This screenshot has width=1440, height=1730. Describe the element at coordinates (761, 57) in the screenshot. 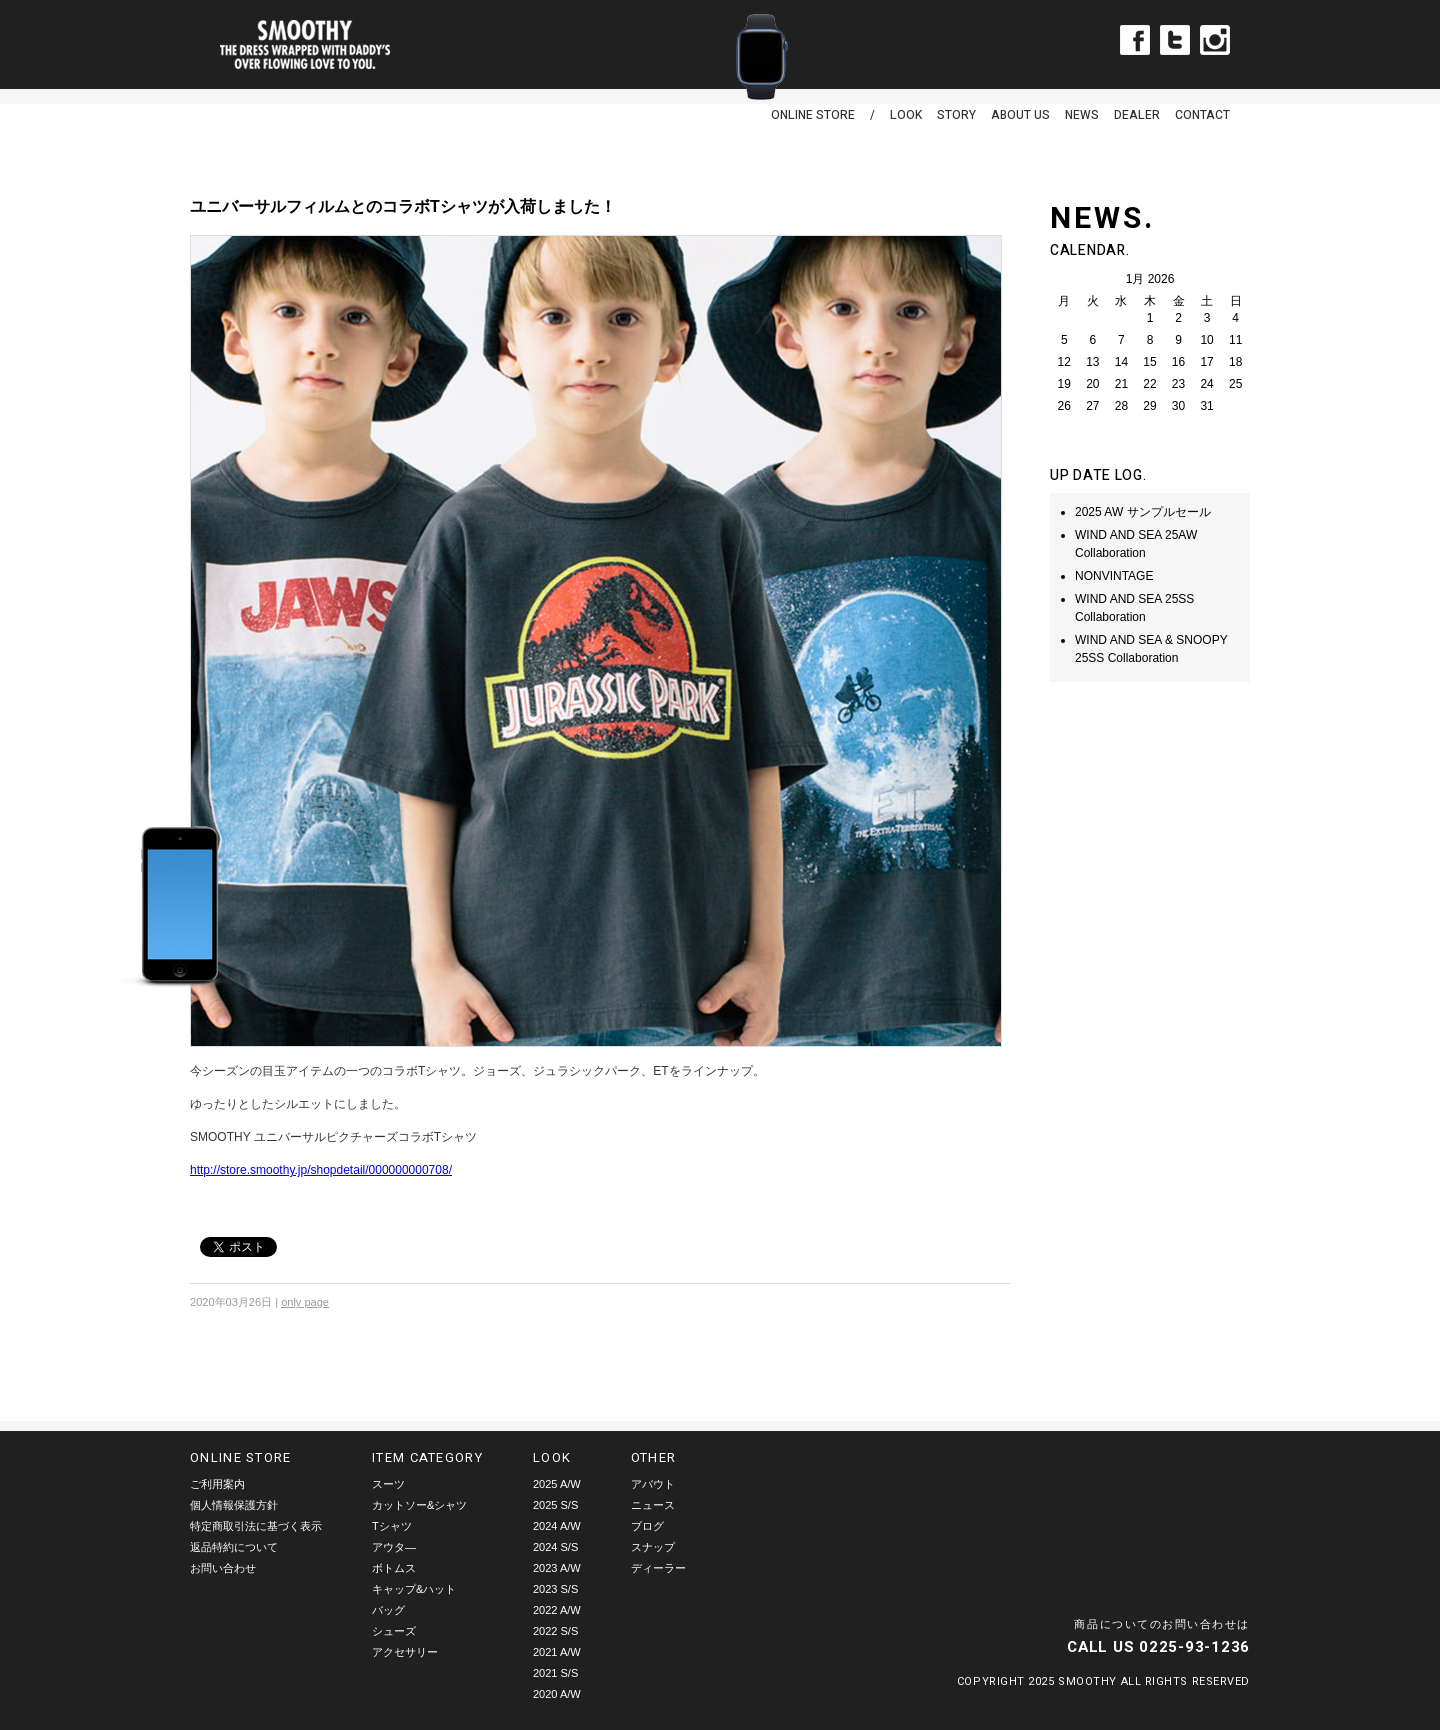

I see `apple watch series 8 device icon` at that location.